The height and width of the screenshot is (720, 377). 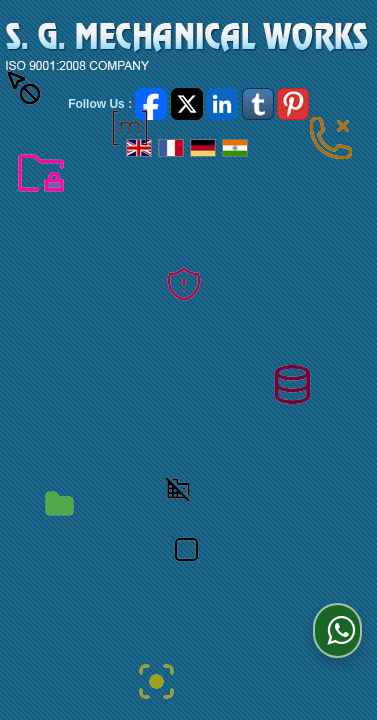 What do you see at coordinates (184, 284) in the screenshot?
I see `security warning or alert detected` at bounding box center [184, 284].